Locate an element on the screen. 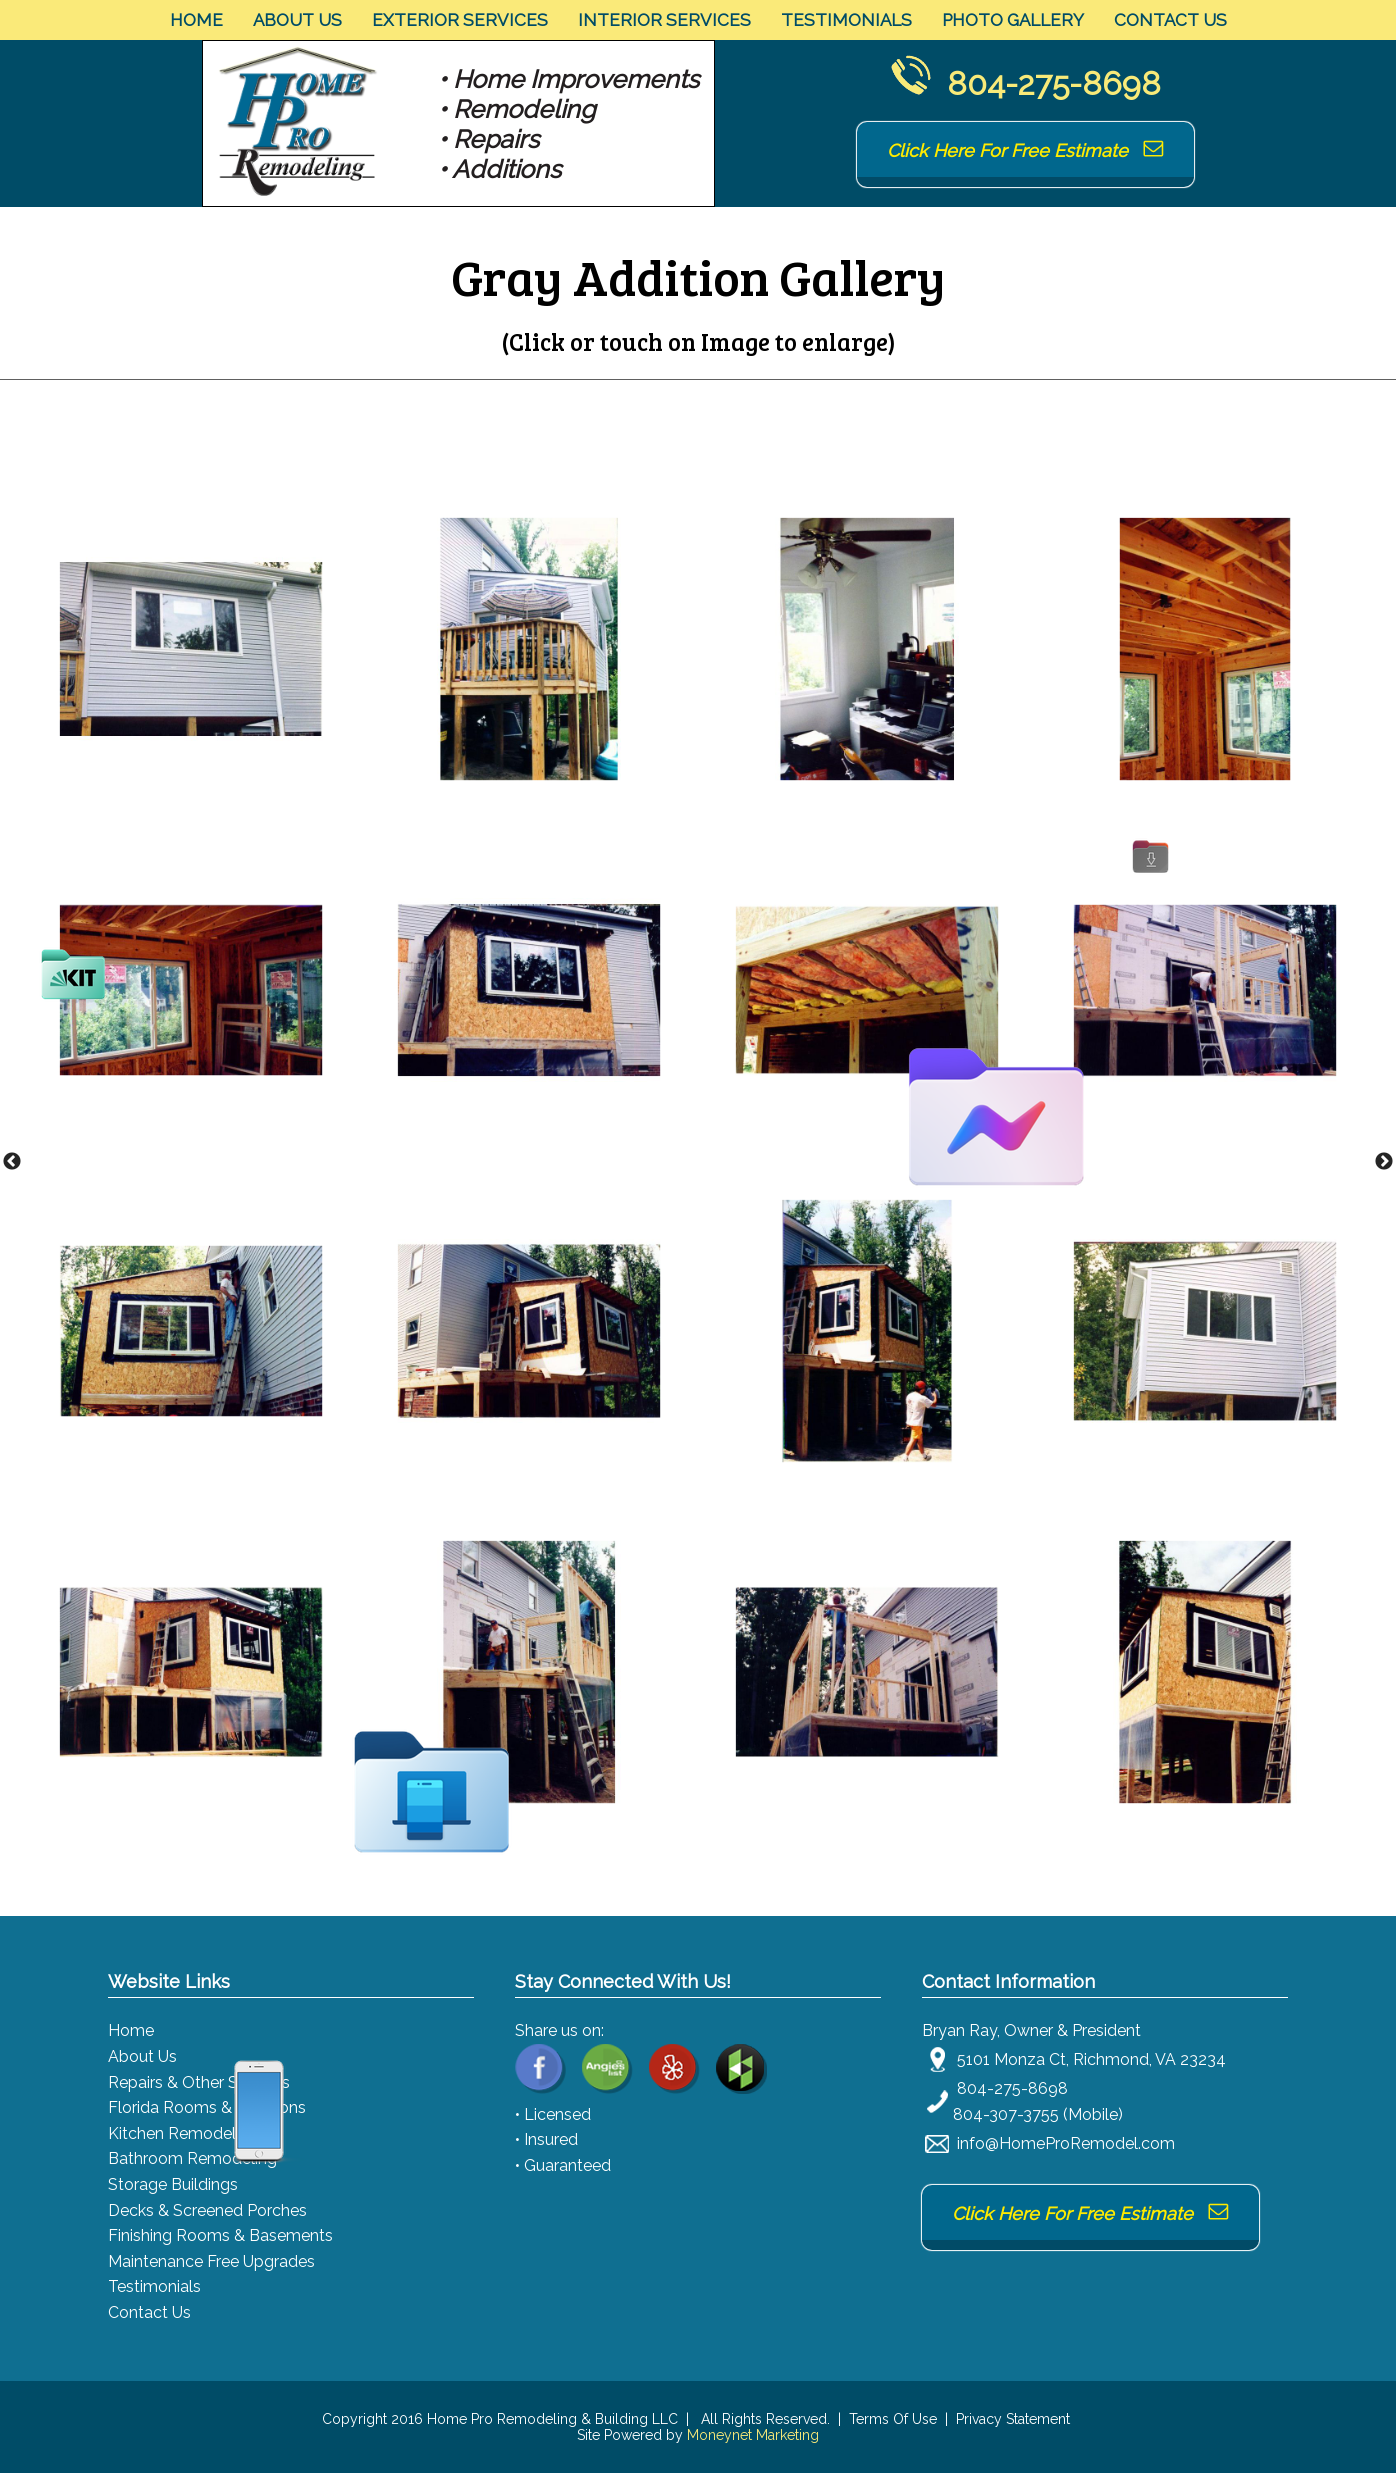  open folder containing Microsoft Mitra or telephony files is located at coordinates (431, 1796).